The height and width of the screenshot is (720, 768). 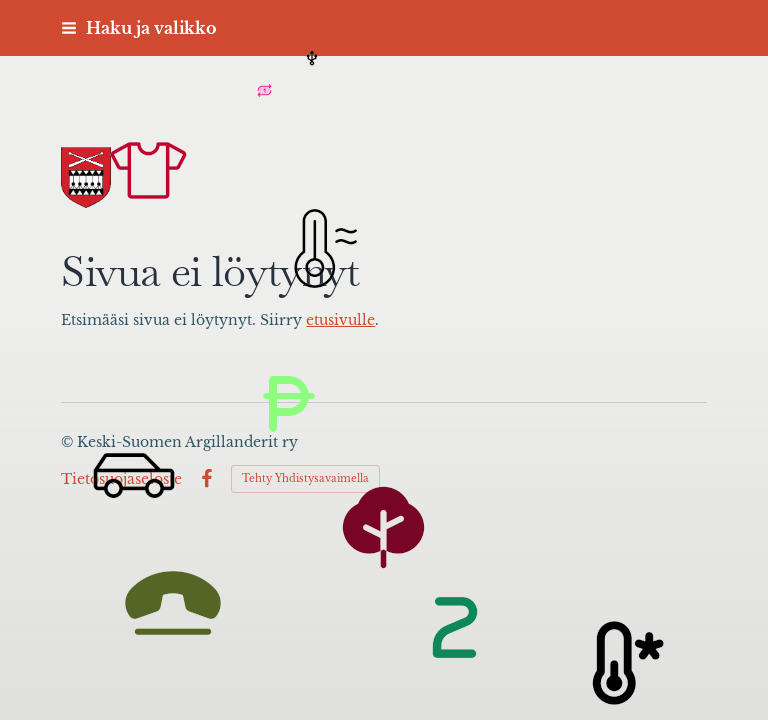 What do you see at coordinates (287, 404) in the screenshot?
I see `indicates price or amount in spanish pesetas` at bounding box center [287, 404].